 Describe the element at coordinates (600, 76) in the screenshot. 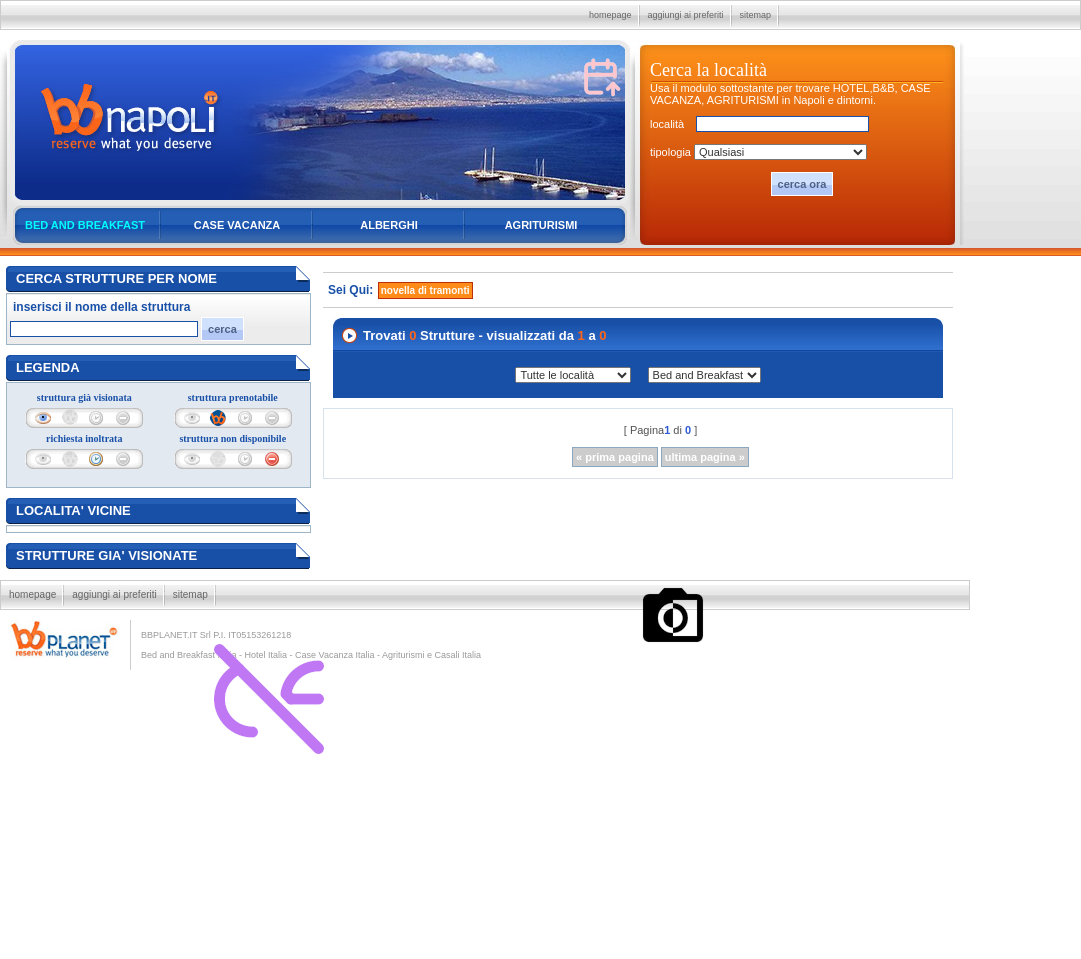

I see `upload or sync calendar events` at that location.